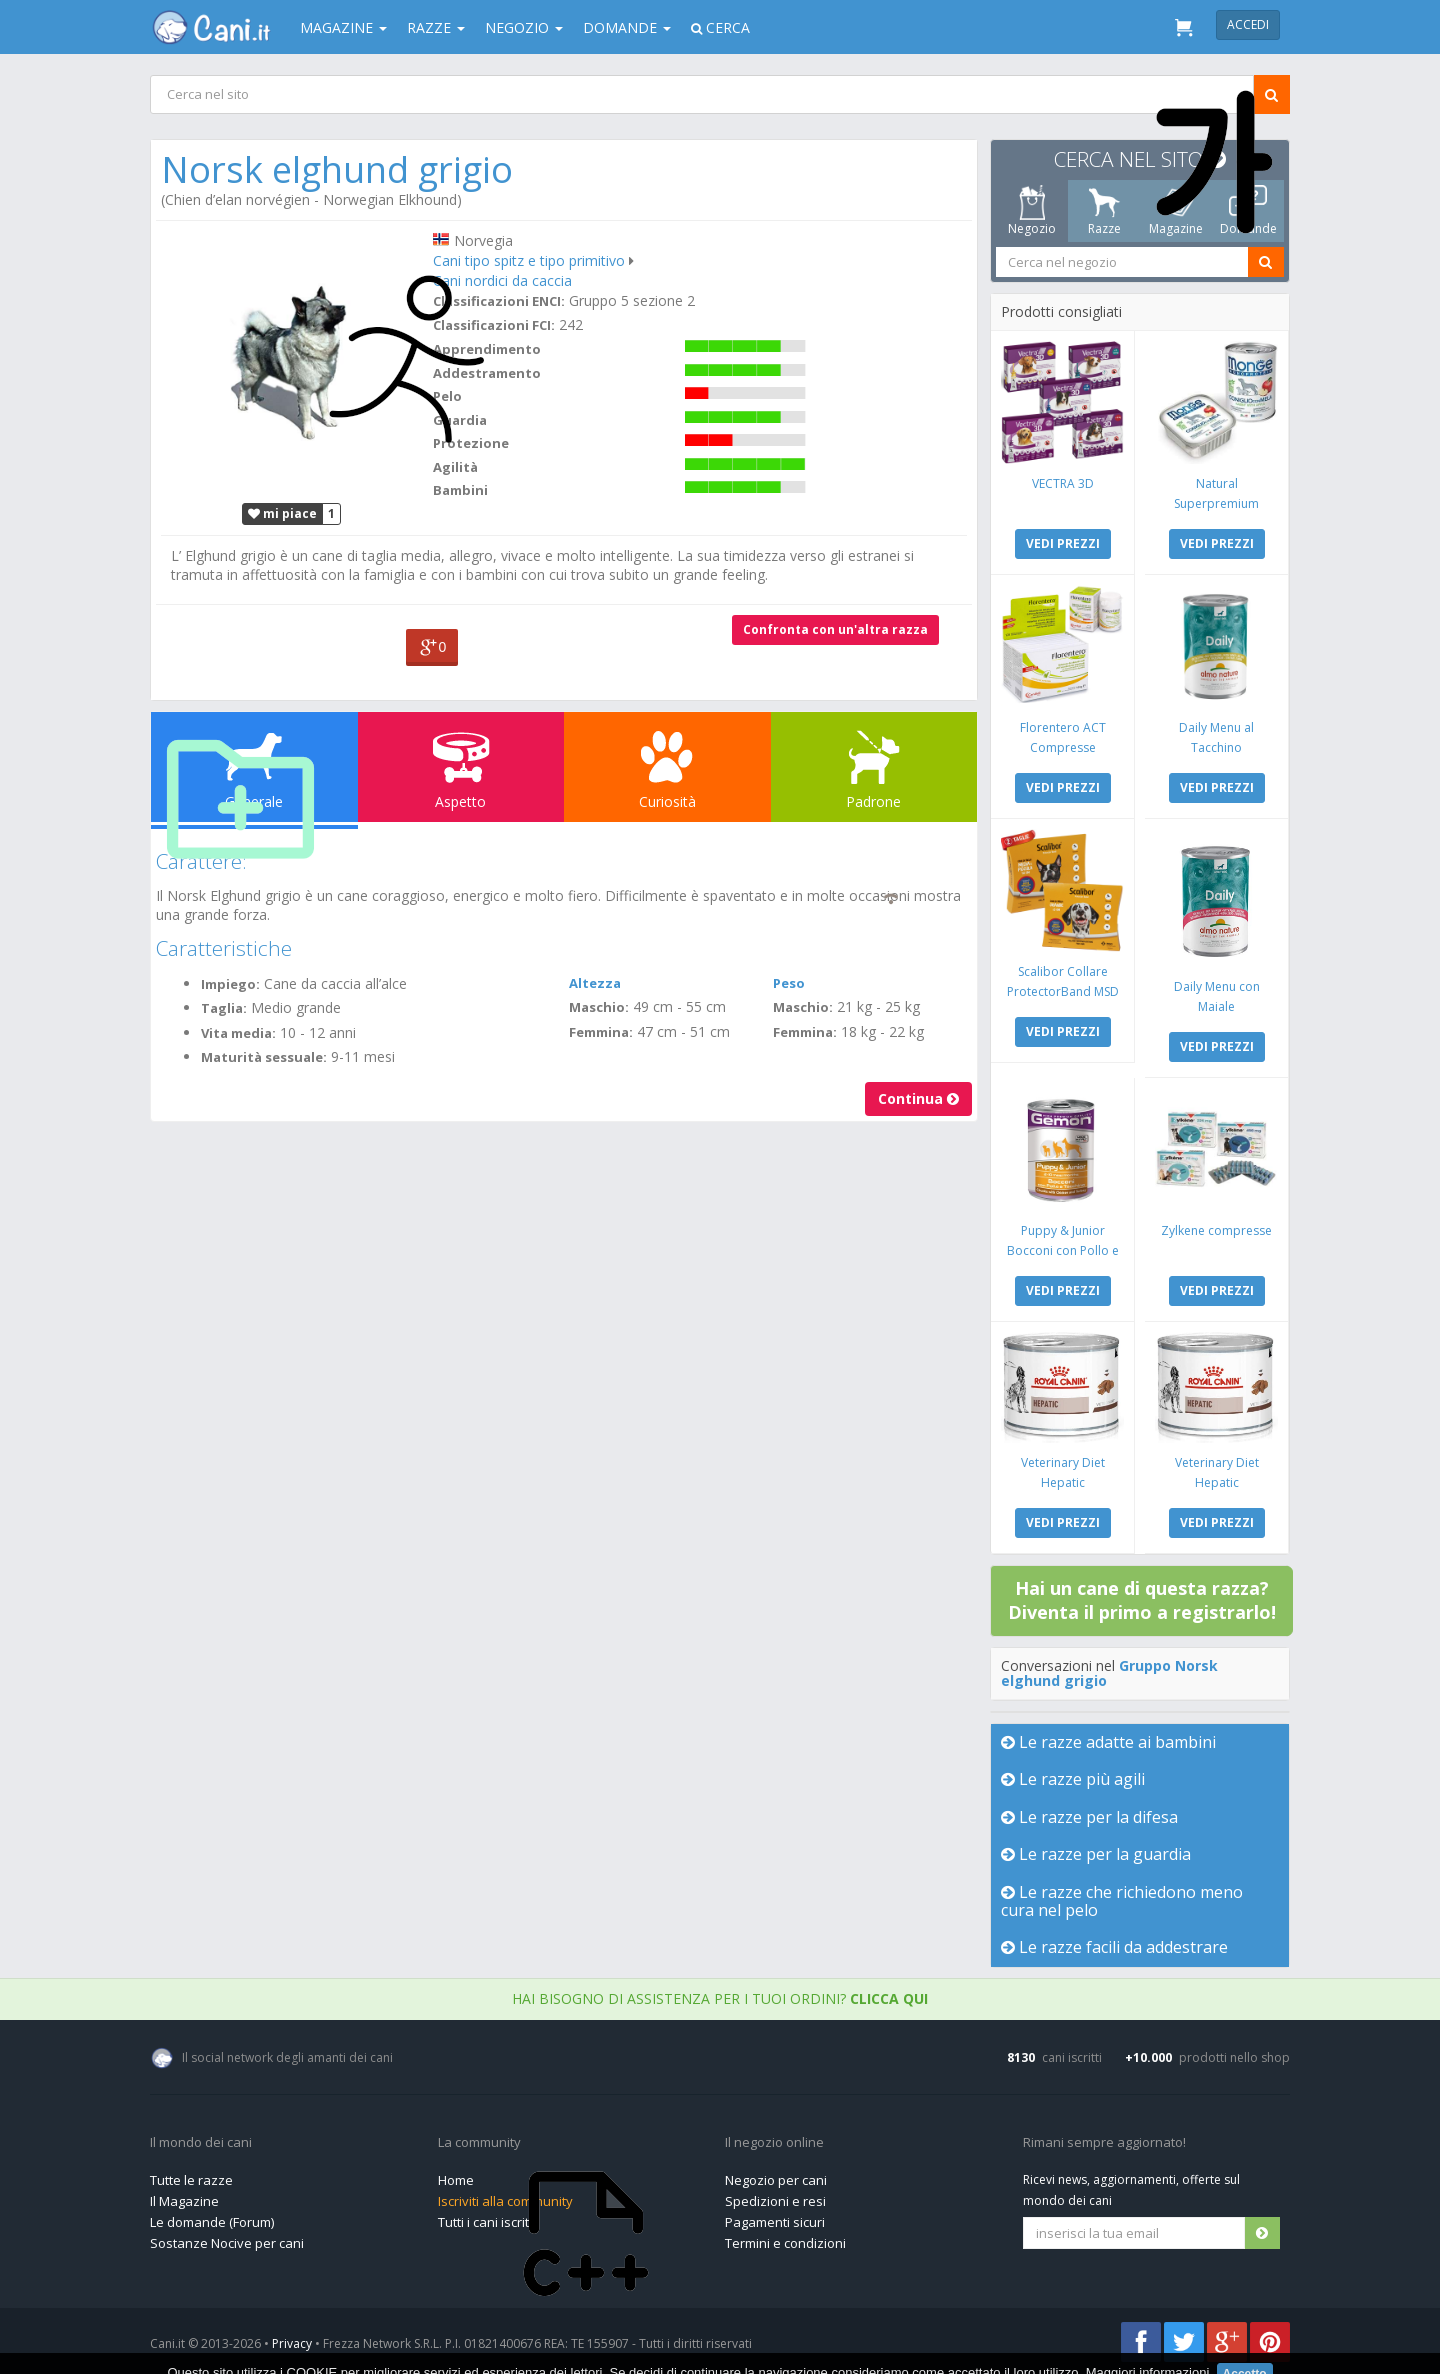 This screenshot has width=1440, height=2374. I want to click on switch to korean keyboard input, so click(1210, 162).